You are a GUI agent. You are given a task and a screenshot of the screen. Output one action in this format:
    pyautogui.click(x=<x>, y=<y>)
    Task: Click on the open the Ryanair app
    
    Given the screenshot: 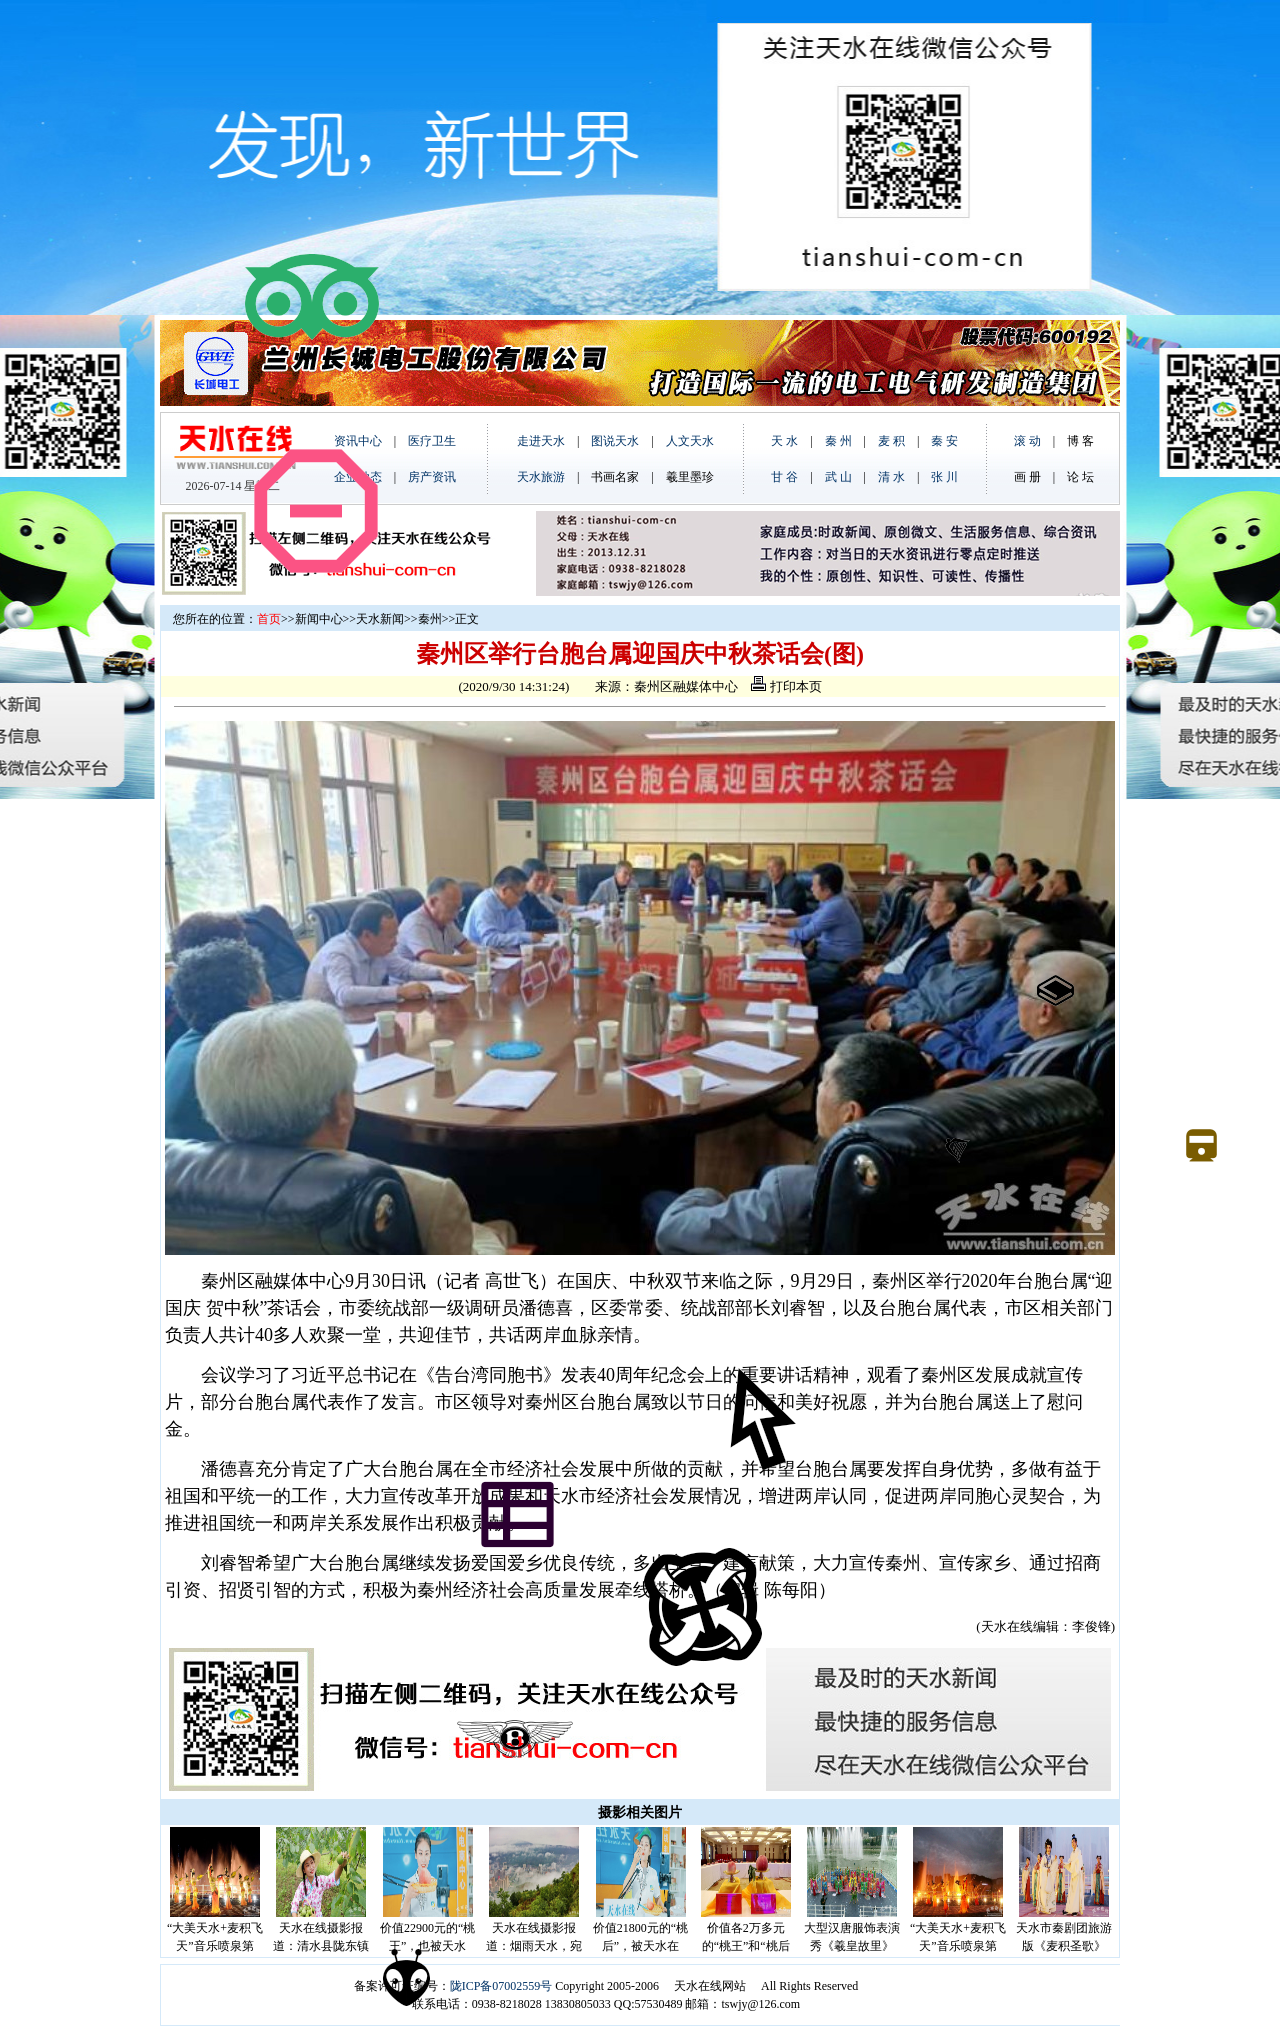 What is the action you would take?
    pyautogui.click(x=957, y=1150)
    